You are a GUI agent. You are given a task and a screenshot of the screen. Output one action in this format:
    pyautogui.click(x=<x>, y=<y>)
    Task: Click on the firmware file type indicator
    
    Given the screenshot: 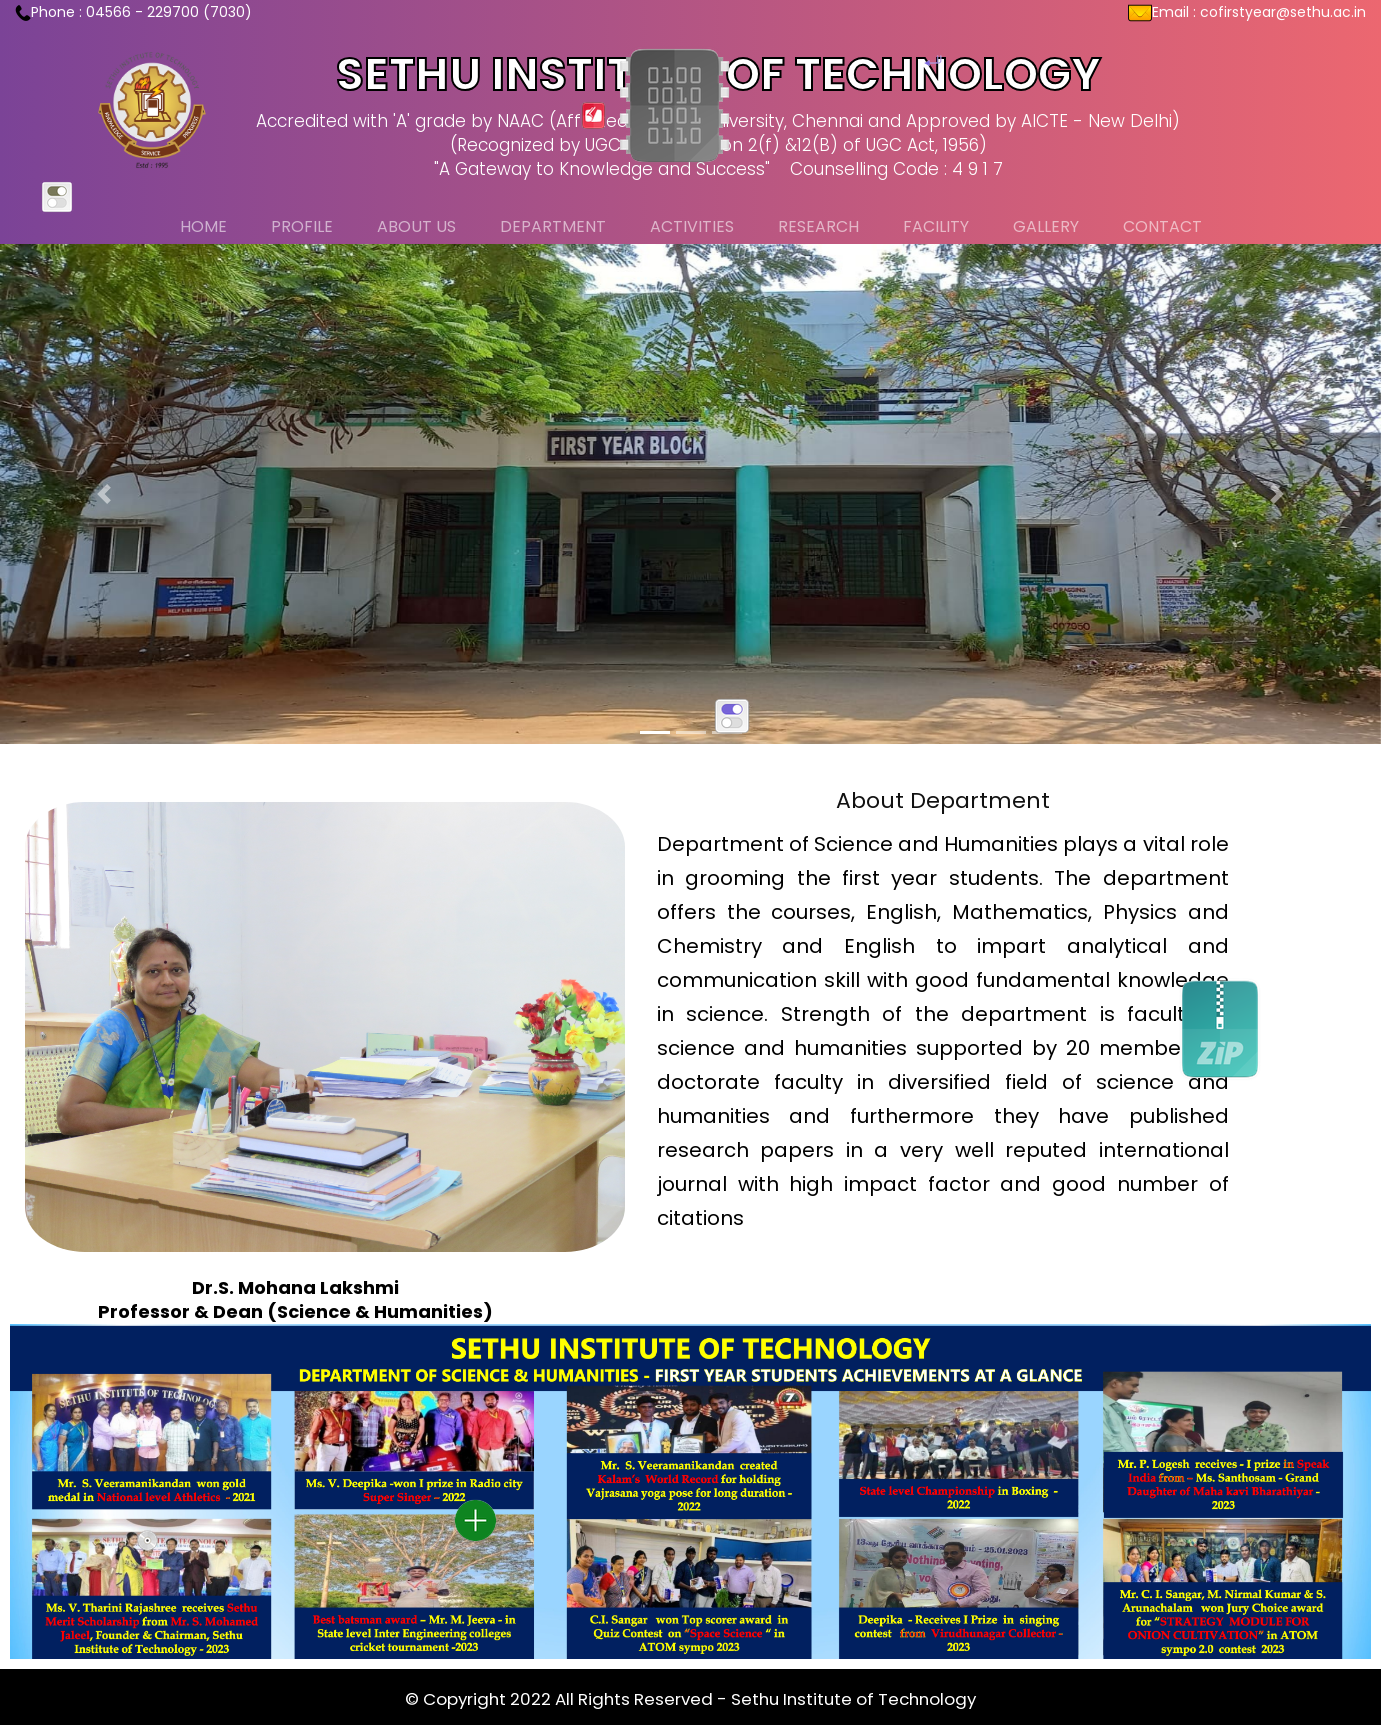 What is the action you would take?
    pyautogui.click(x=674, y=105)
    